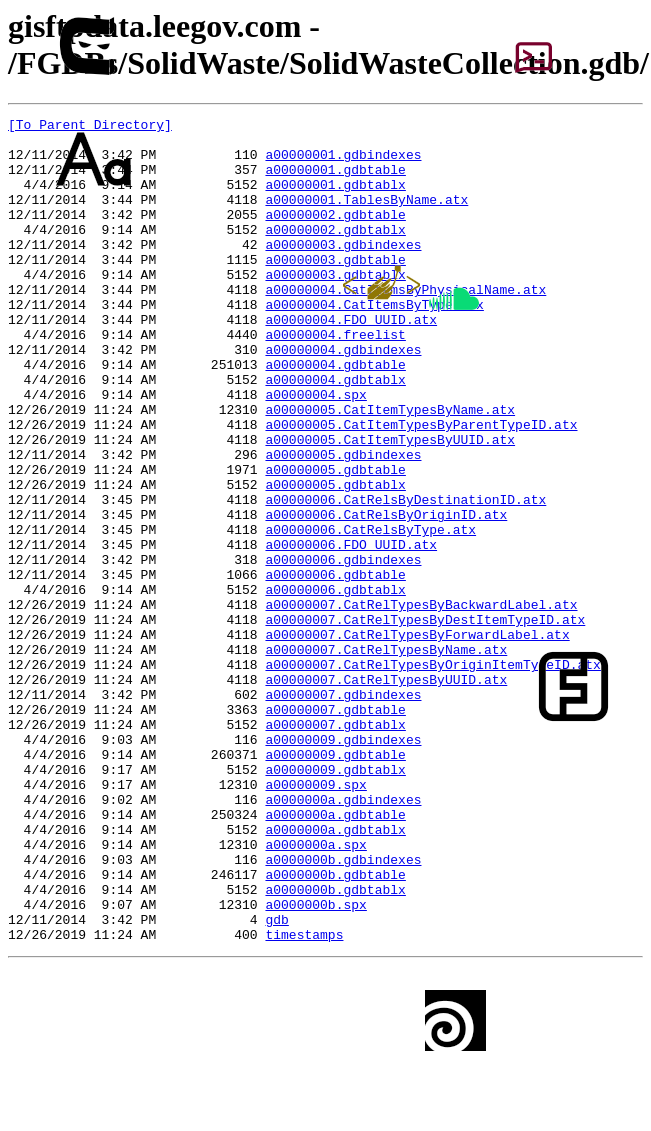  I want to click on open Houdini 3D animation software, so click(455, 1020).